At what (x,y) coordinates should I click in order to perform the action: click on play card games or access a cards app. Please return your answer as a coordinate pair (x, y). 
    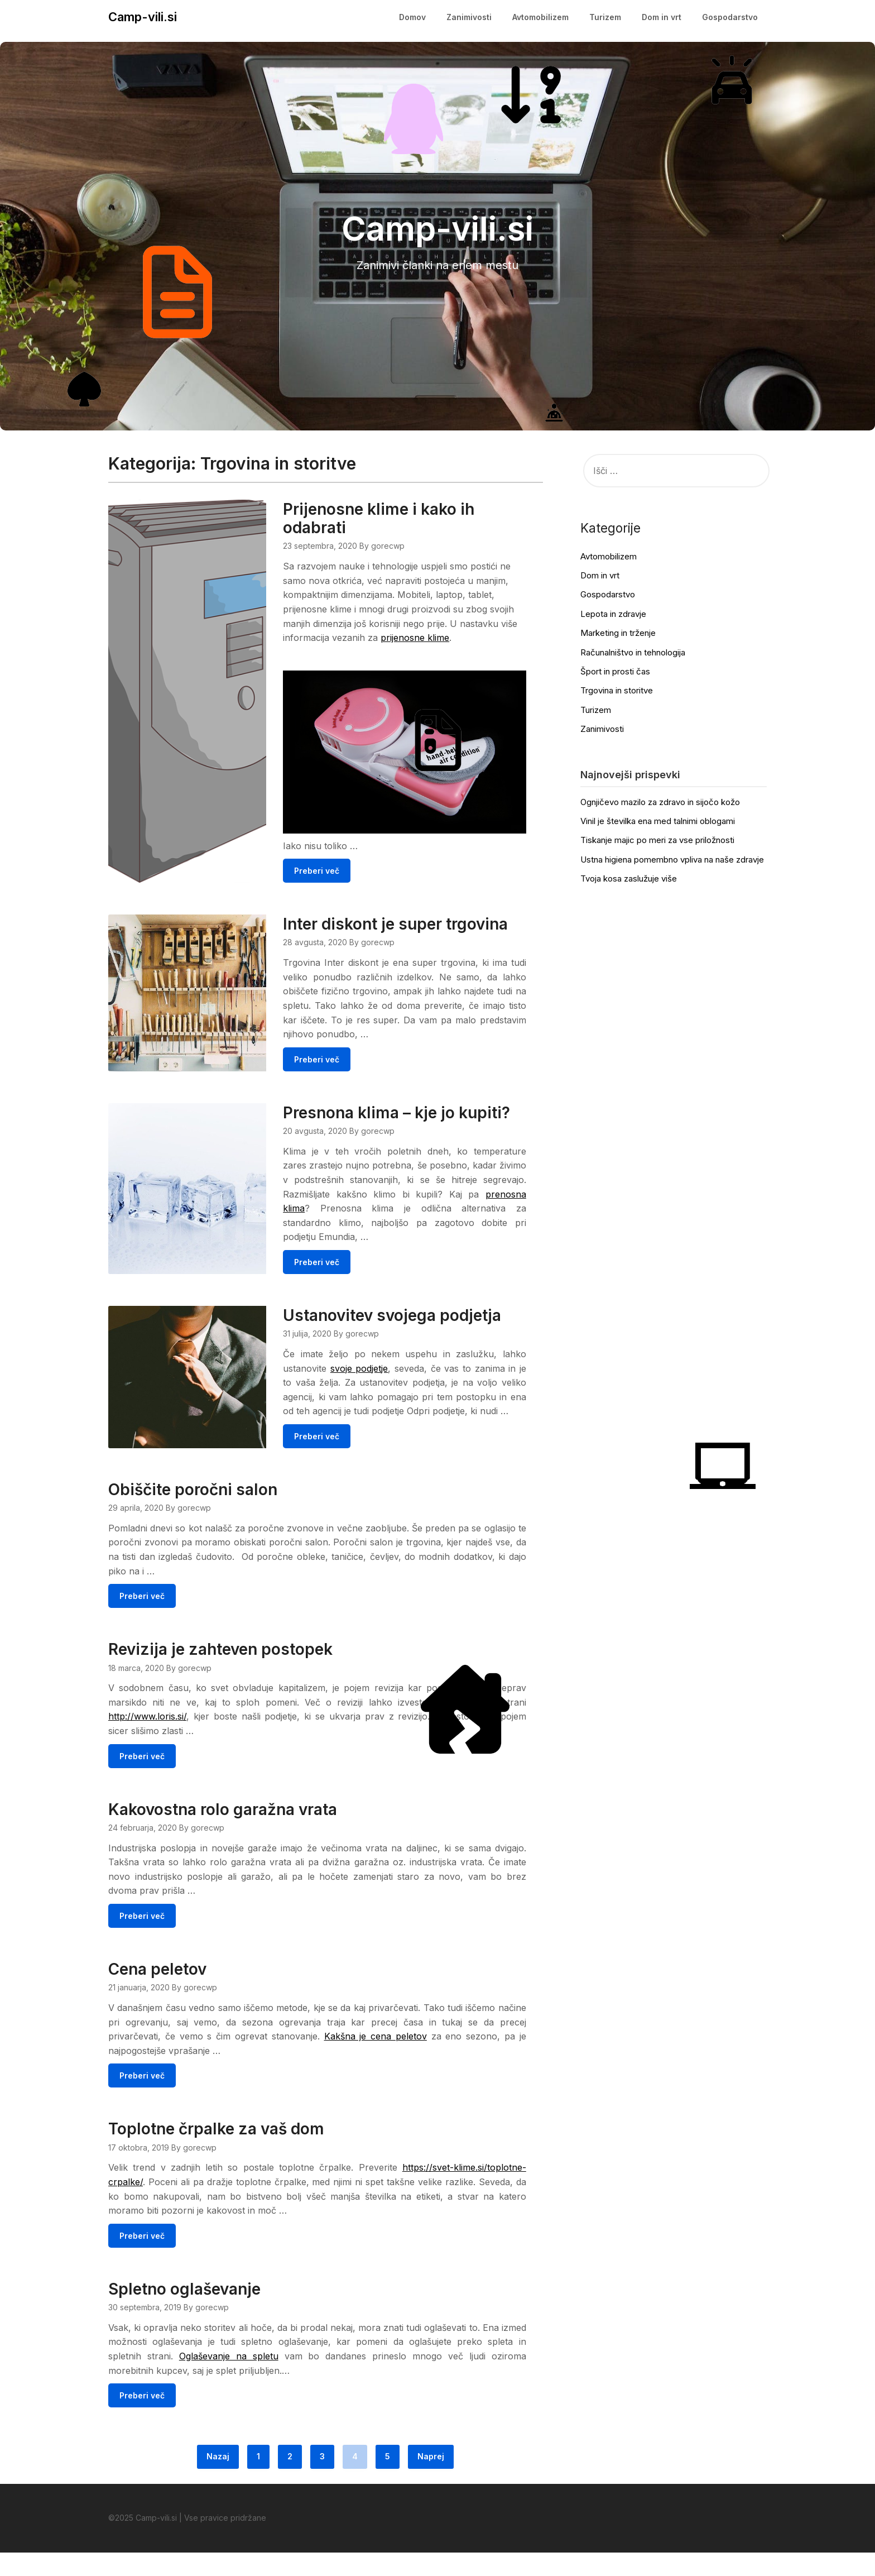
    Looking at the image, I should click on (84, 390).